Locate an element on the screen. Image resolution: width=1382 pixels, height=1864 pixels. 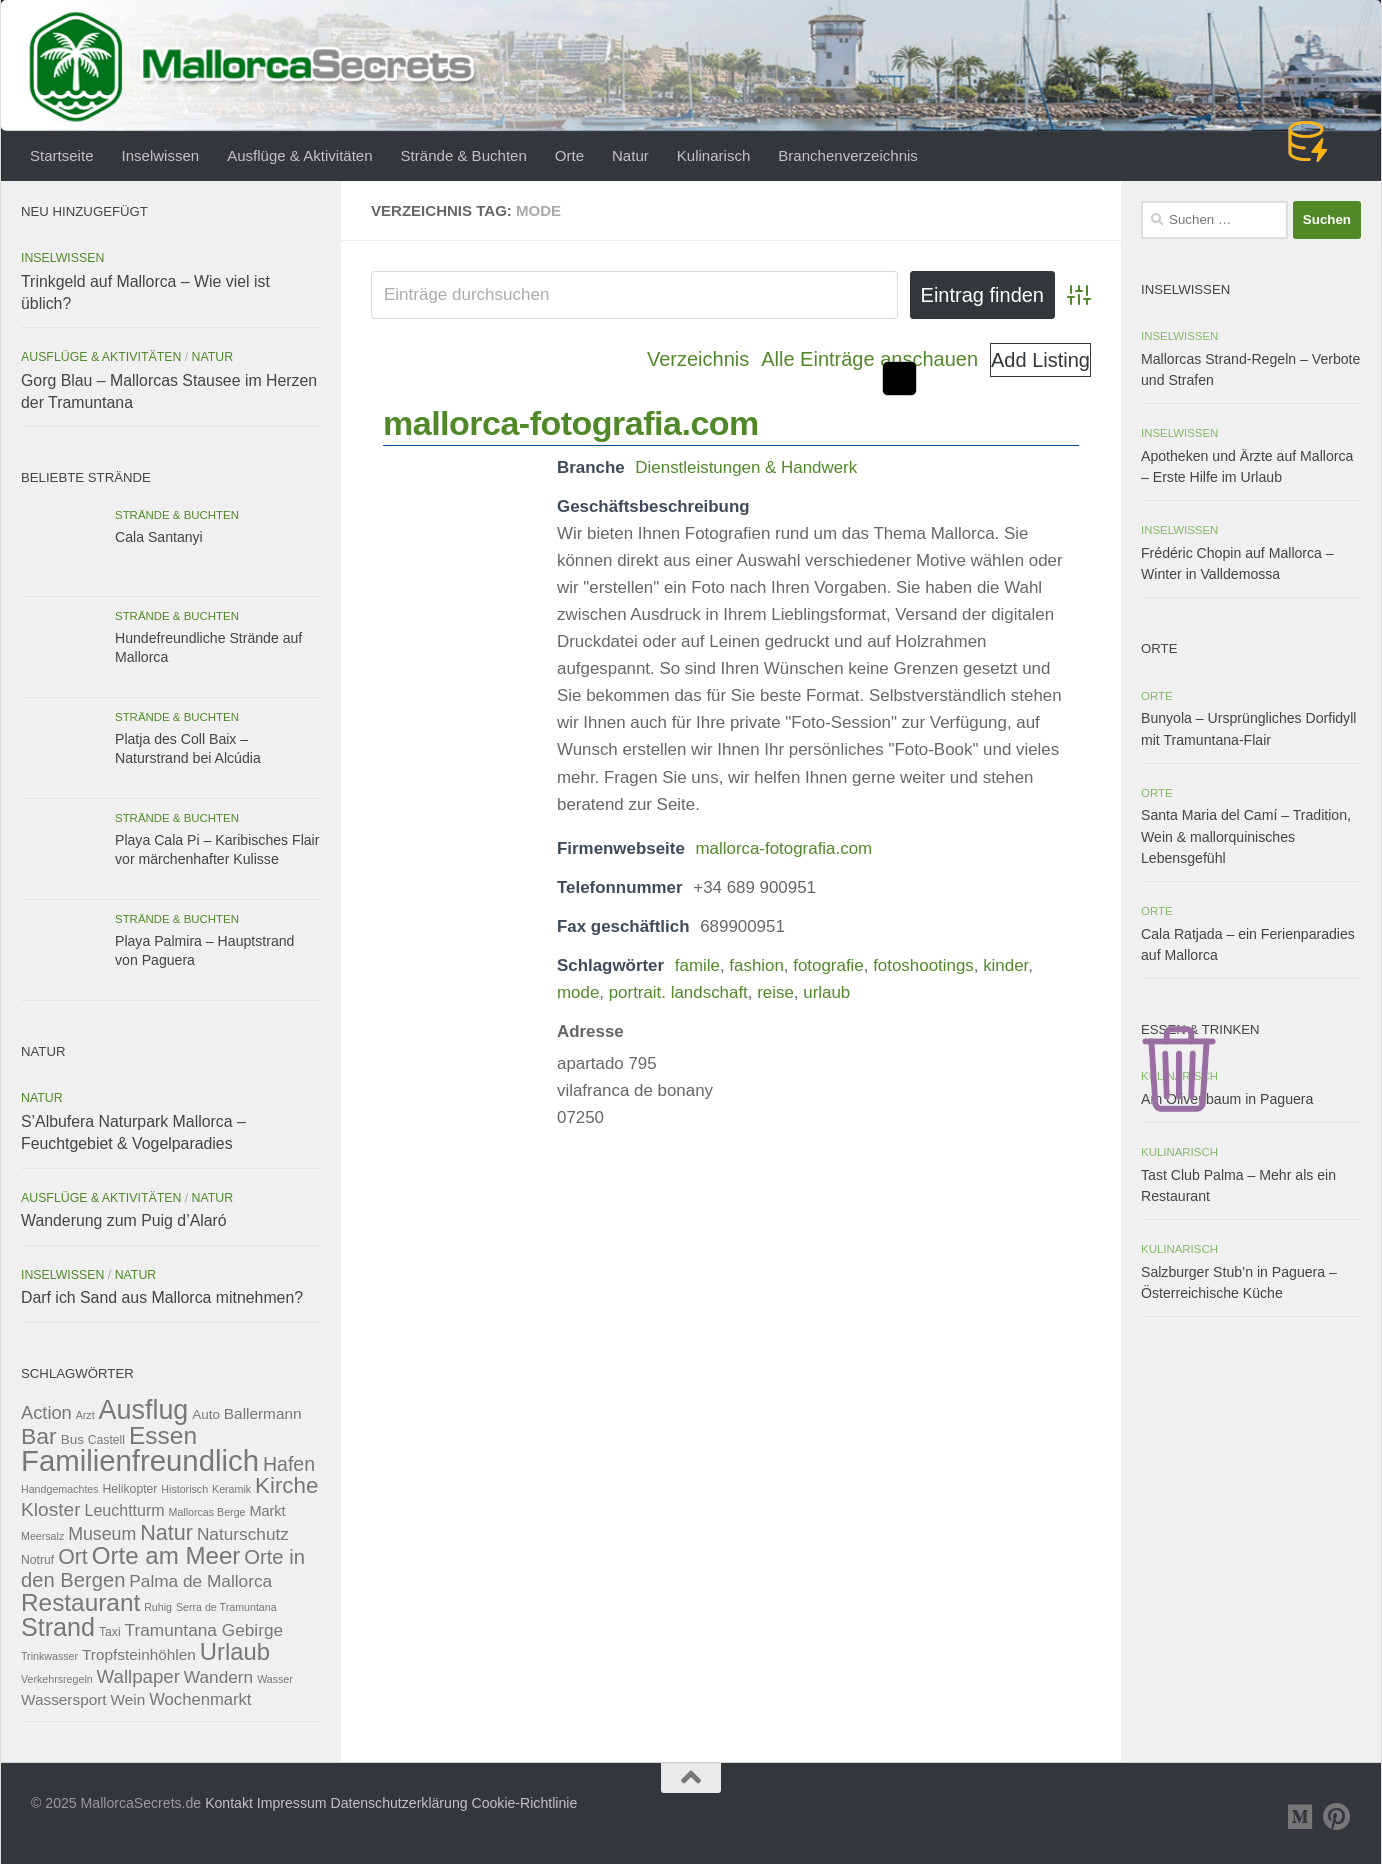
delete this item is located at coordinates (1179, 1069).